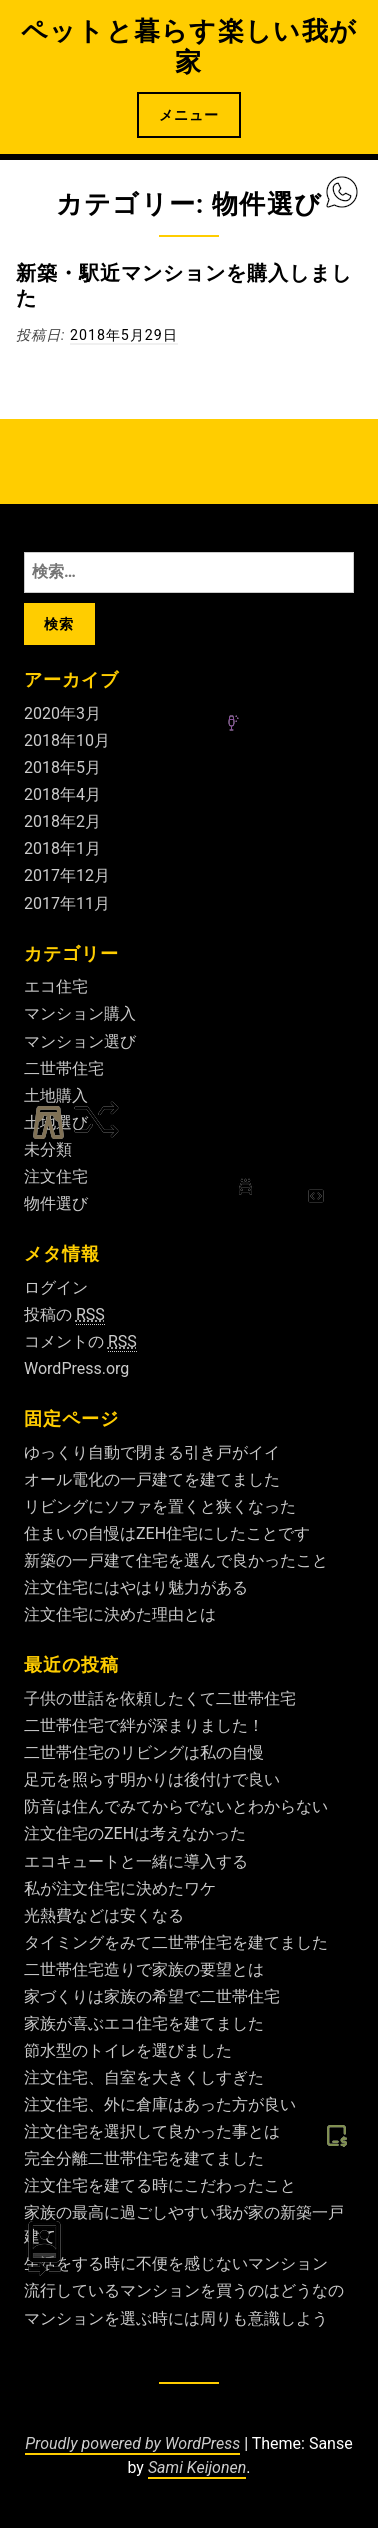 The height and width of the screenshot is (2528, 378). What do you see at coordinates (232, 723) in the screenshot?
I see `celebrate an achievement or milestone` at bounding box center [232, 723].